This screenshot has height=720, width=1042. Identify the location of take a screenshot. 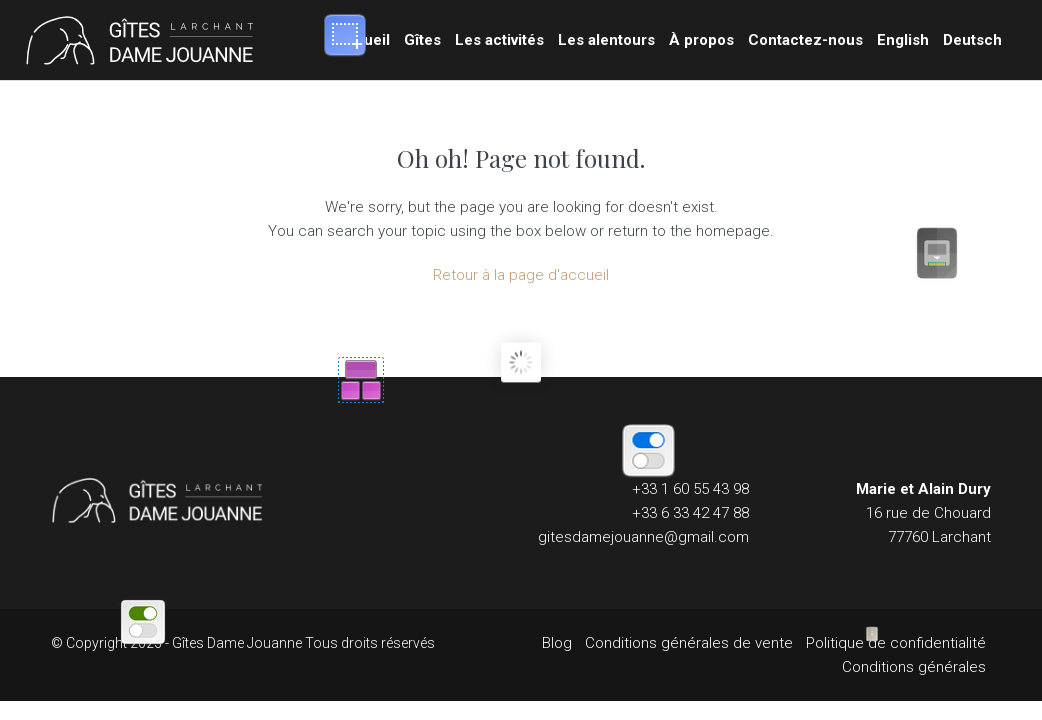
(345, 35).